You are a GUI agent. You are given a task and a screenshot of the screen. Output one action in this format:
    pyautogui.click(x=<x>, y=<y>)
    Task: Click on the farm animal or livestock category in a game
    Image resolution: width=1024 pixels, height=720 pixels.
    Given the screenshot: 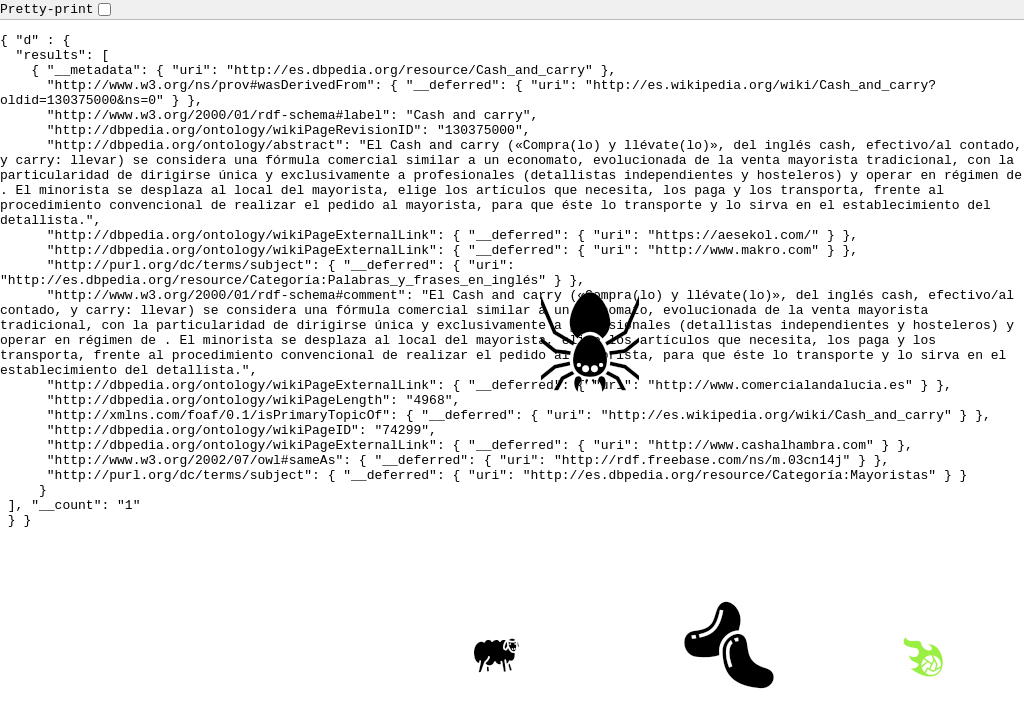 What is the action you would take?
    pyautogui.click(x=496, y=654)
    